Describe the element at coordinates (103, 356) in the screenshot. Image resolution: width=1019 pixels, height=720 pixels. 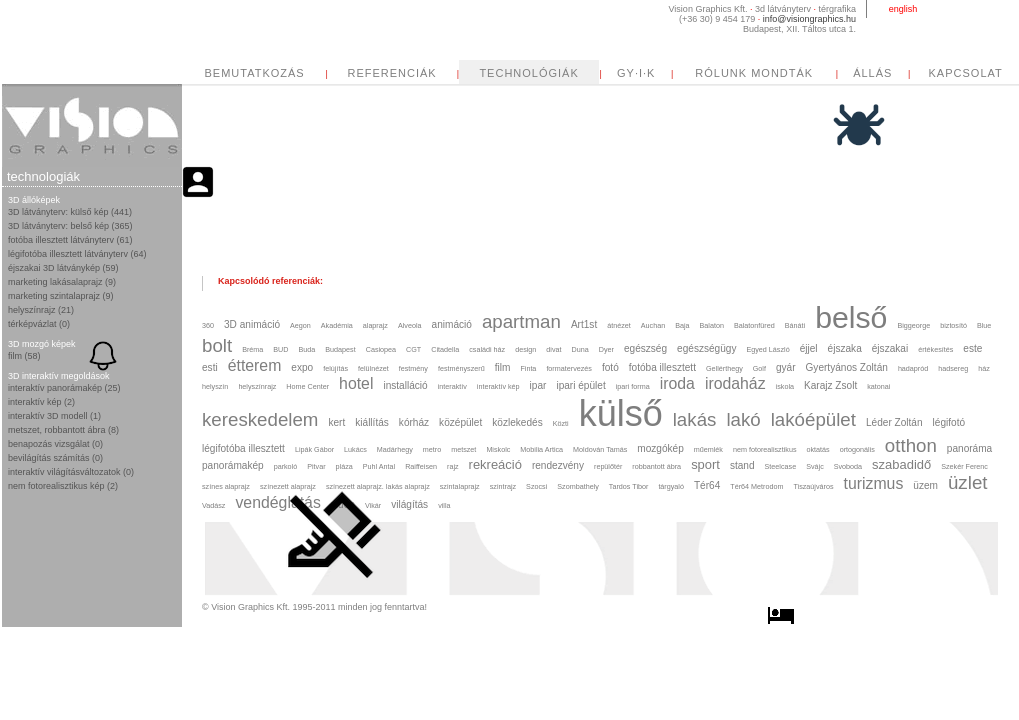
I see `view notifications` at that location.